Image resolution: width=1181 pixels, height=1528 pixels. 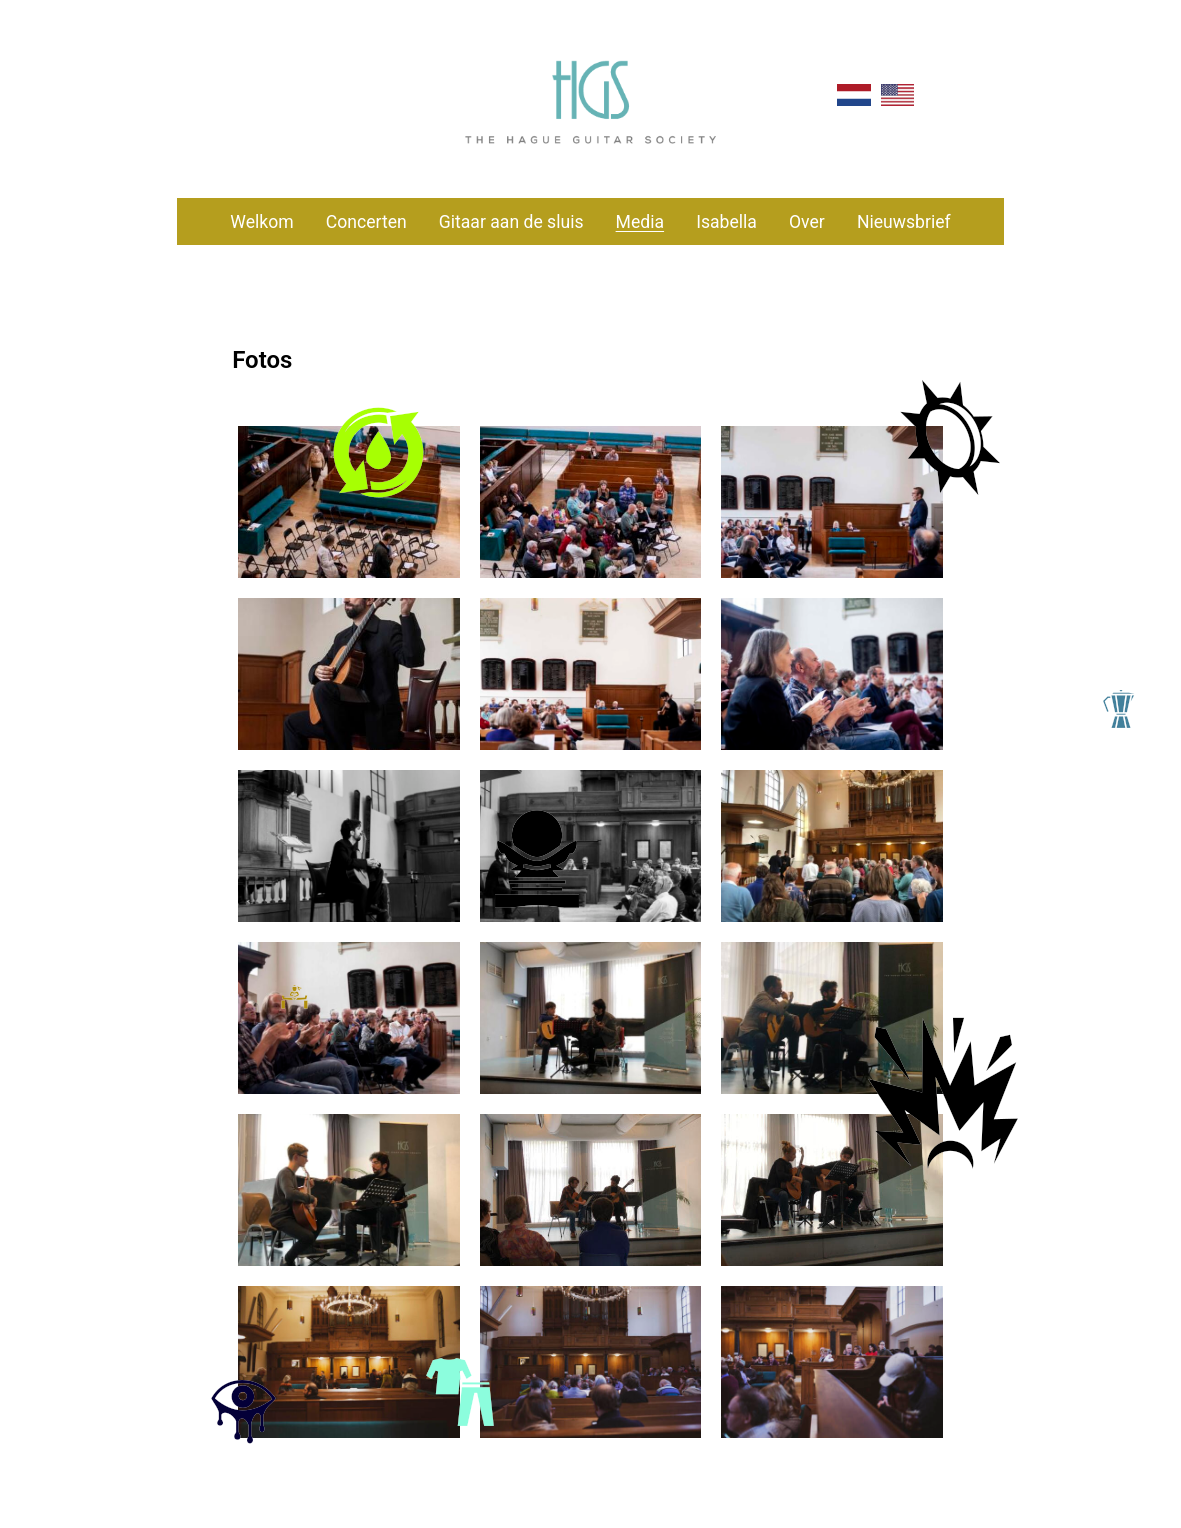 I want to click on browse coffee brewing recipes, so click(x=1121, y=709).